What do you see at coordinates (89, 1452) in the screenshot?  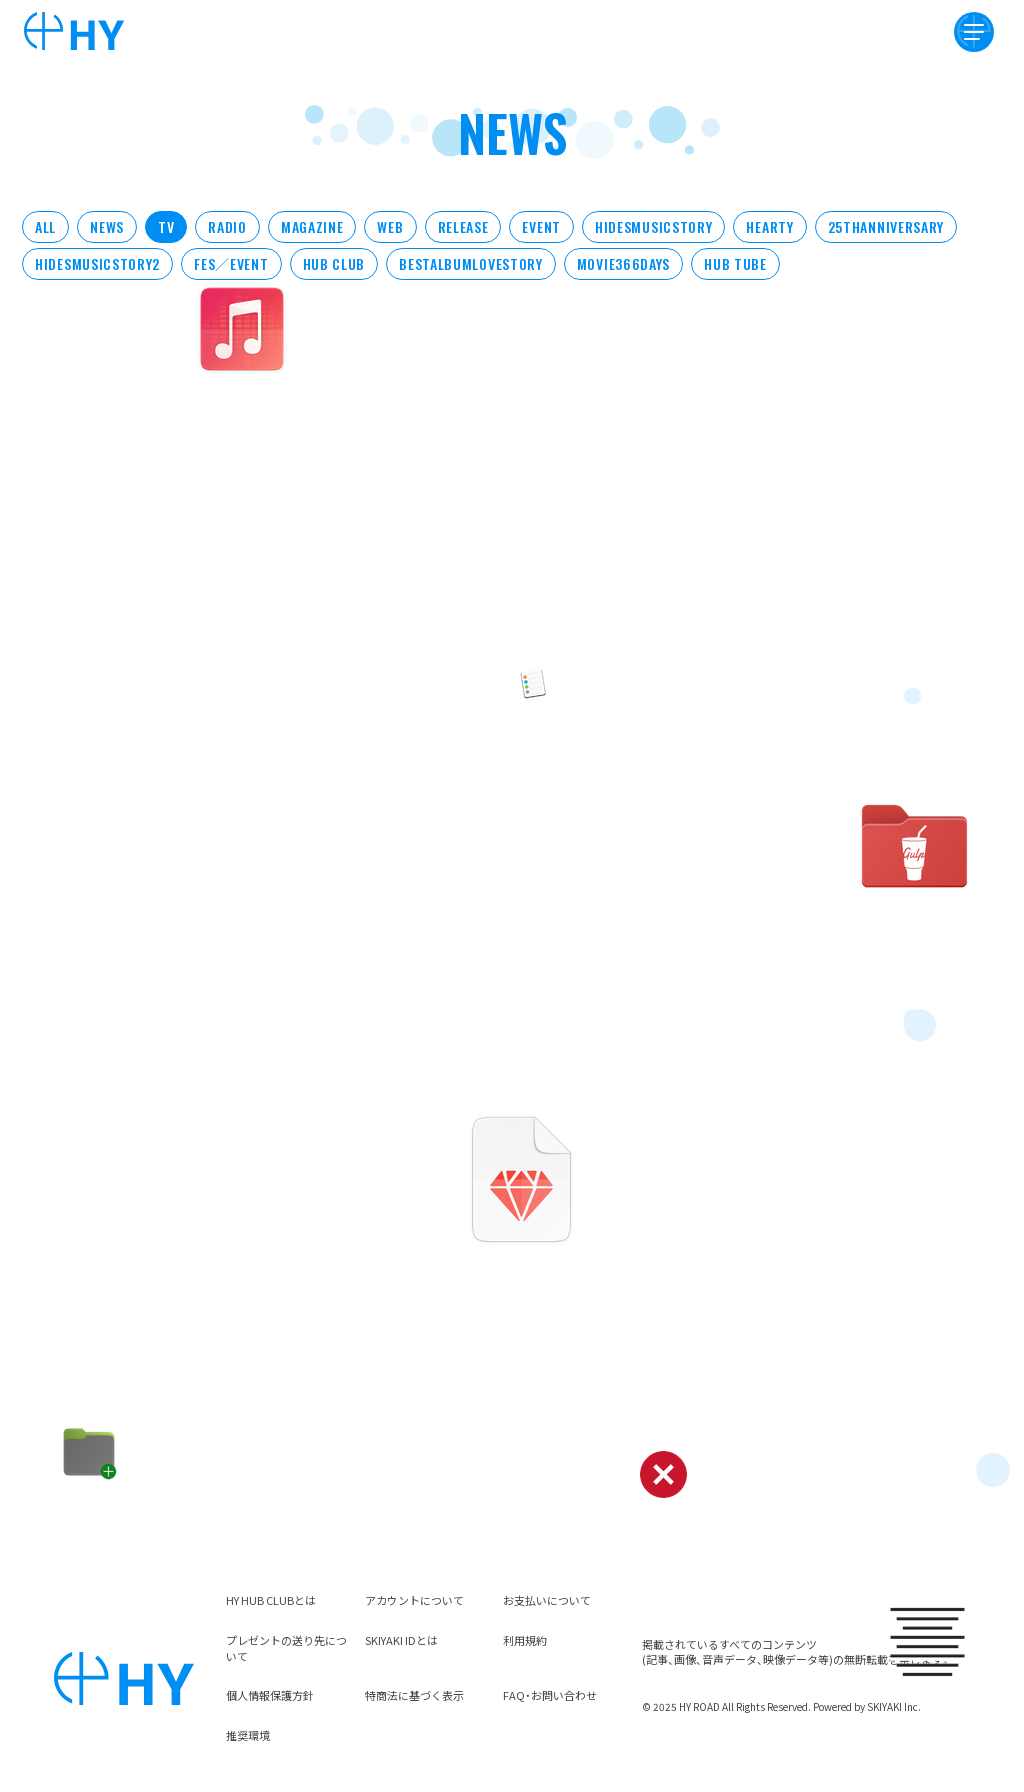 I see `create a new folder` at bounding box center [89, 1452].